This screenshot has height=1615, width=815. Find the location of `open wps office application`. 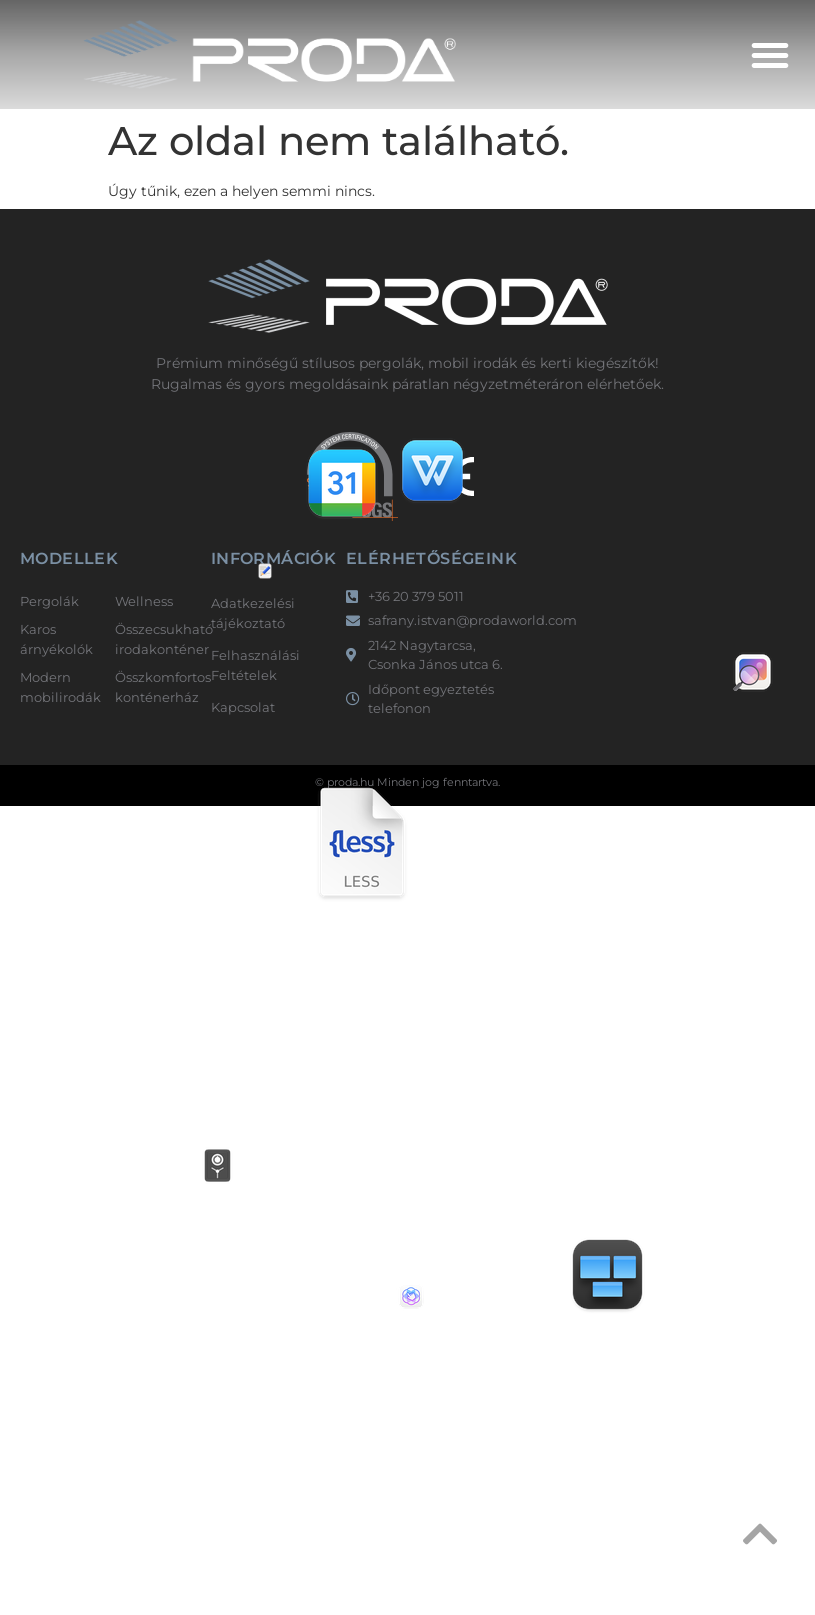

open wps office application is located at coordinates (432, 470).